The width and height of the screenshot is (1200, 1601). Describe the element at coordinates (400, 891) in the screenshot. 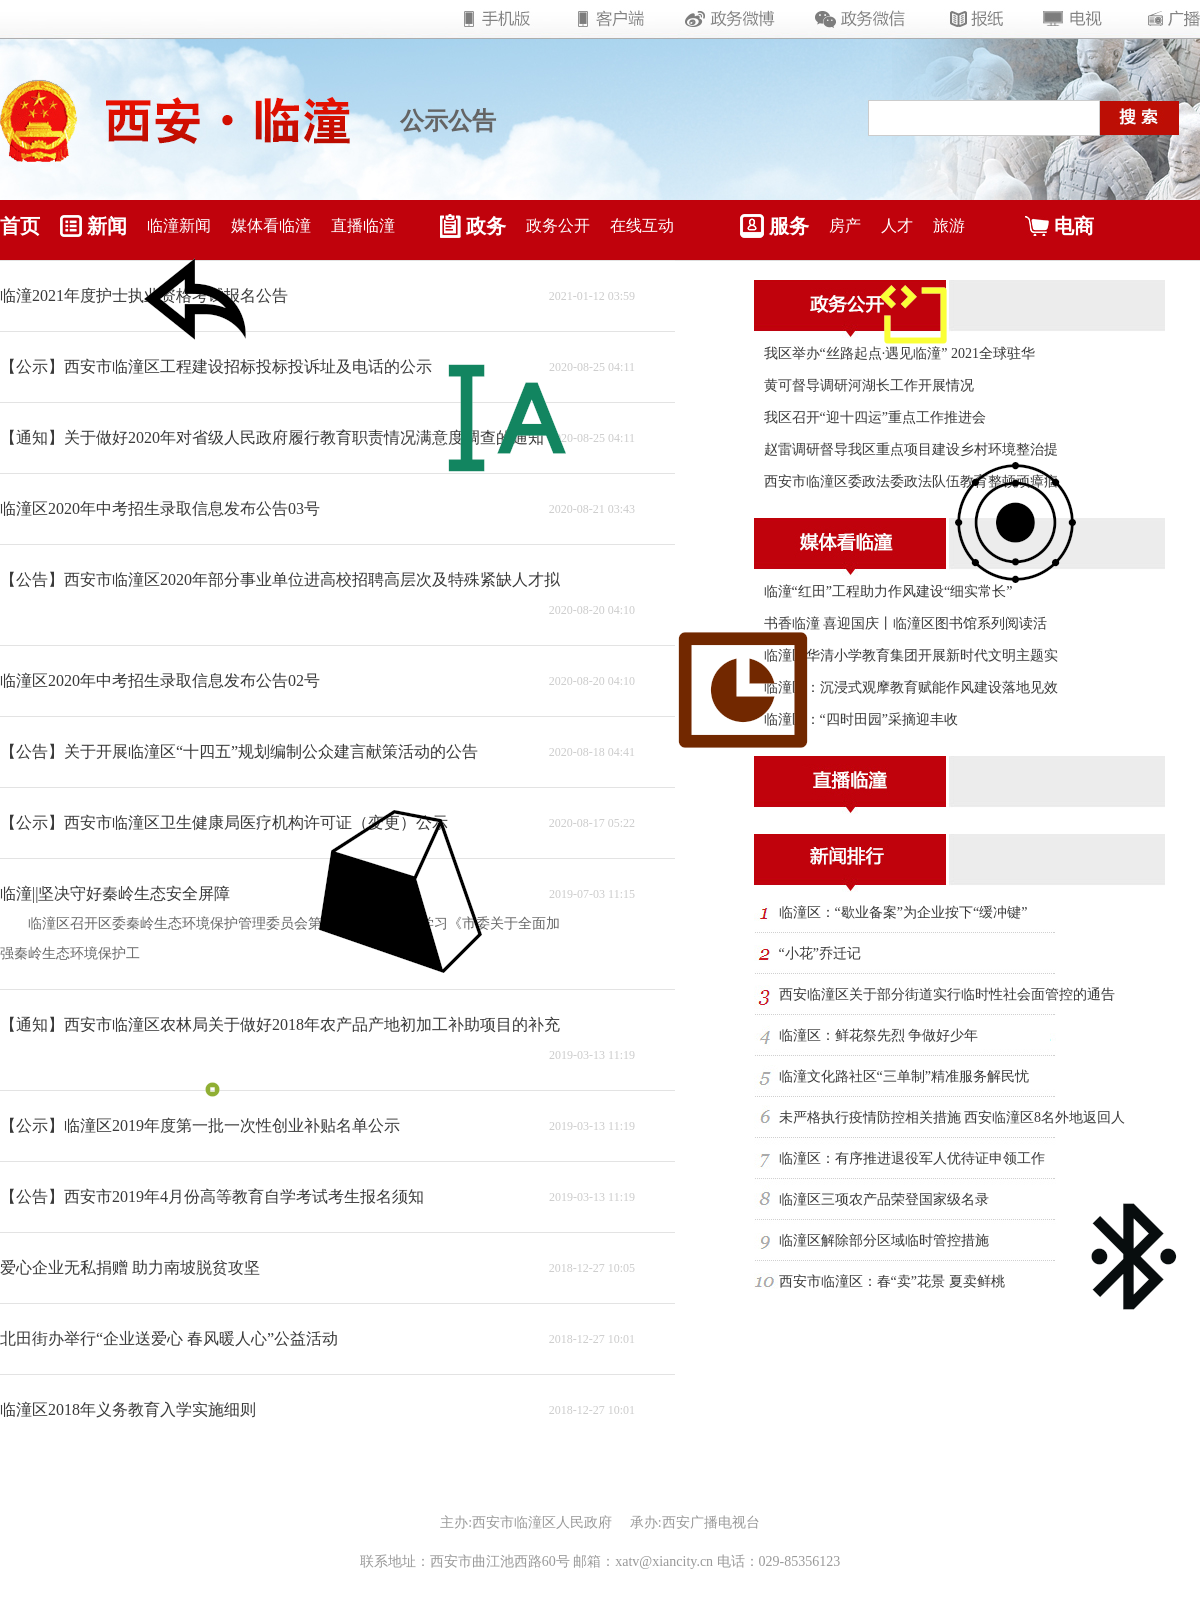

I see `gurobi optimization software logo` at that location.